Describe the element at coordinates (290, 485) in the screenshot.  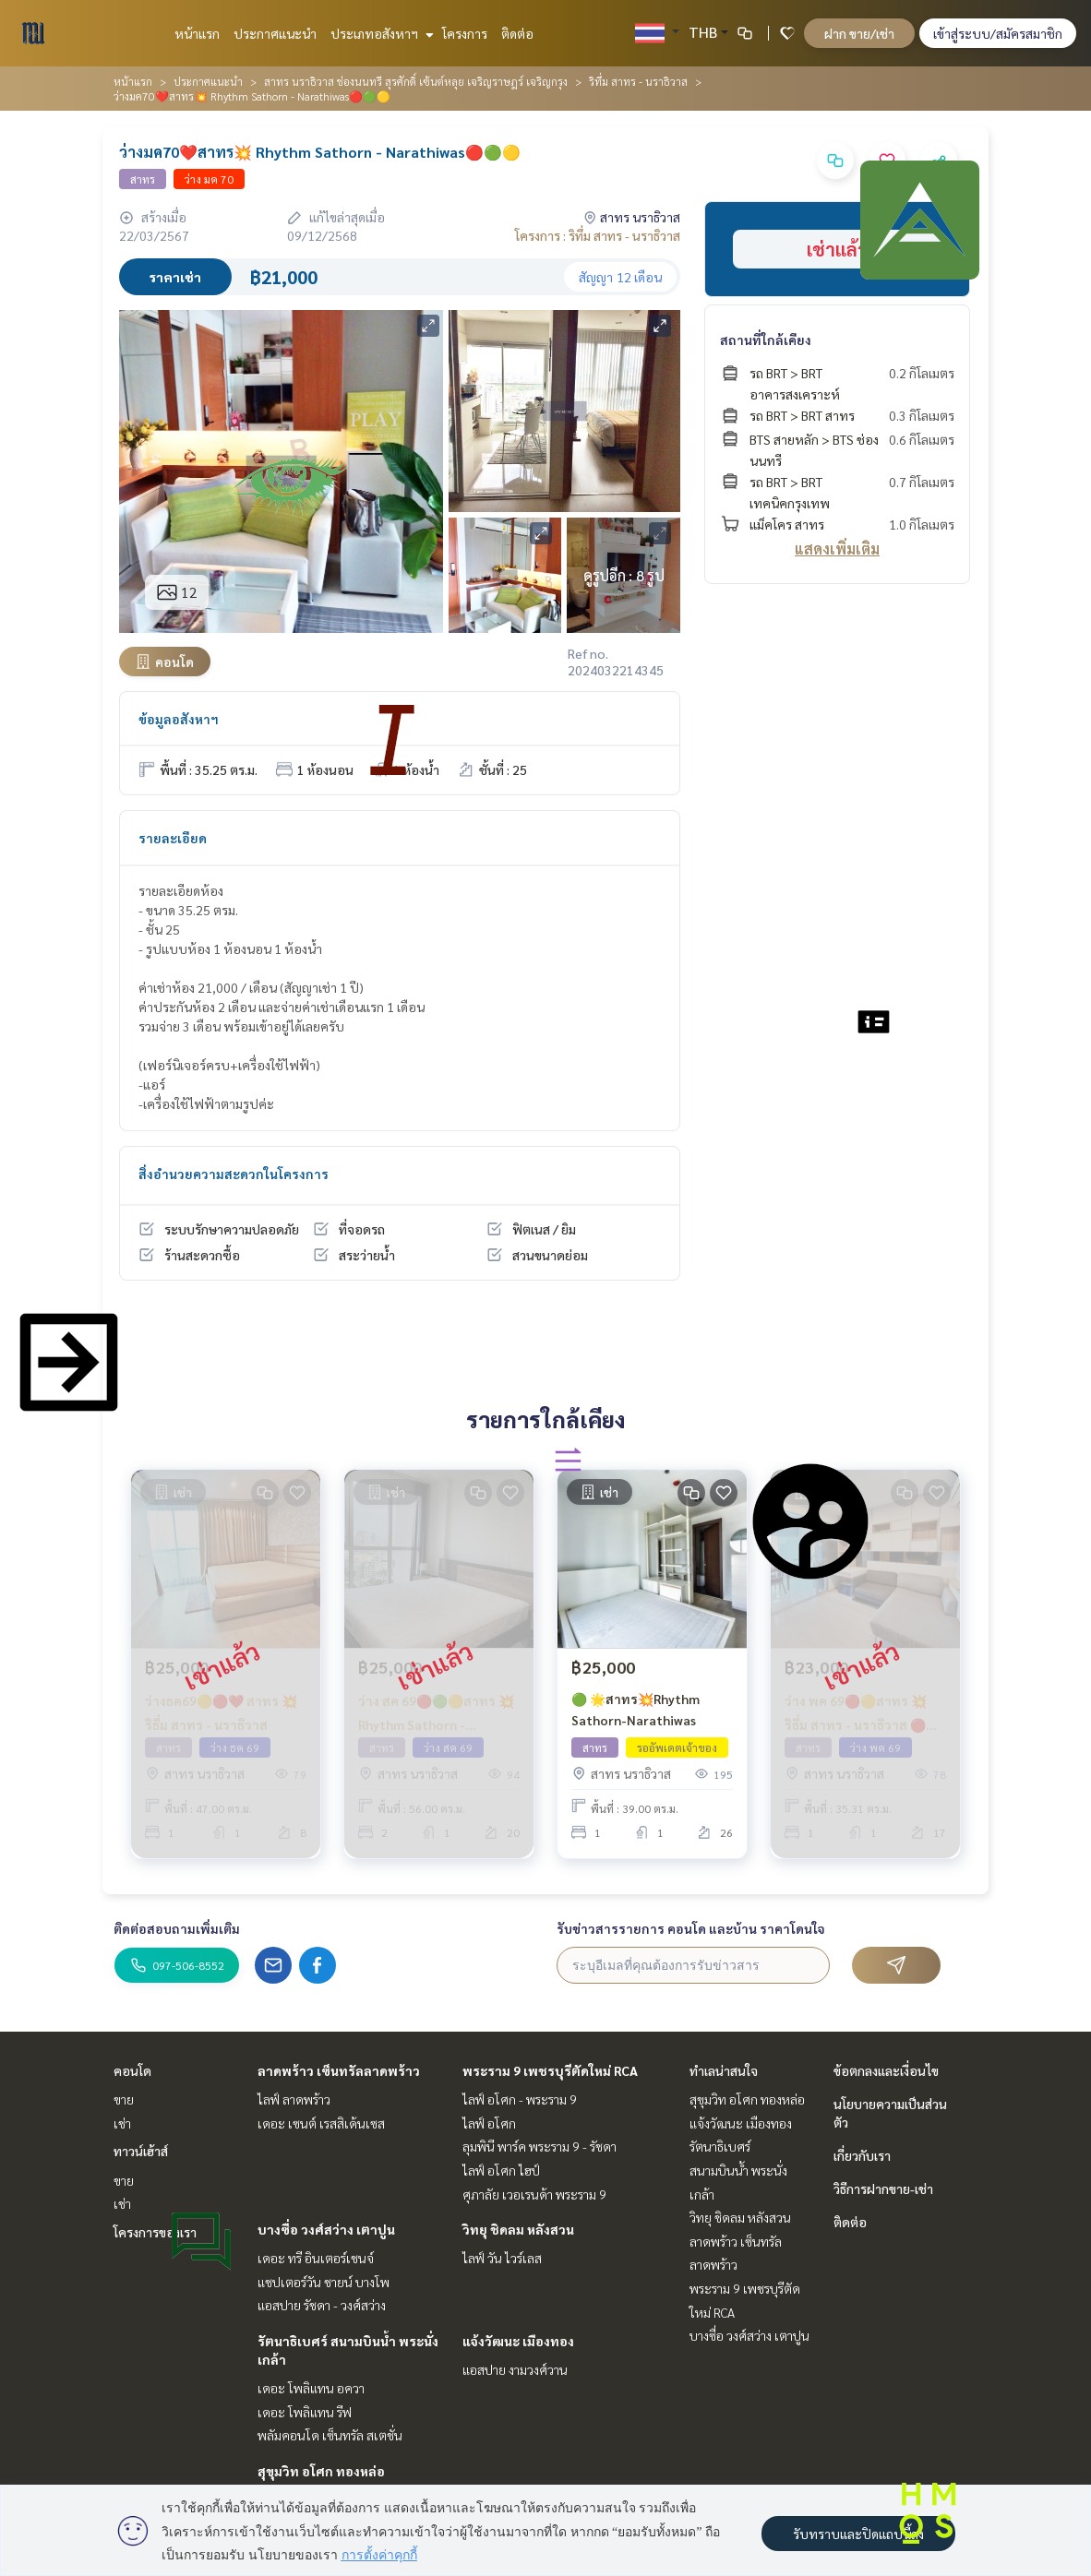
I see `apache cassandra database logo` at that location.